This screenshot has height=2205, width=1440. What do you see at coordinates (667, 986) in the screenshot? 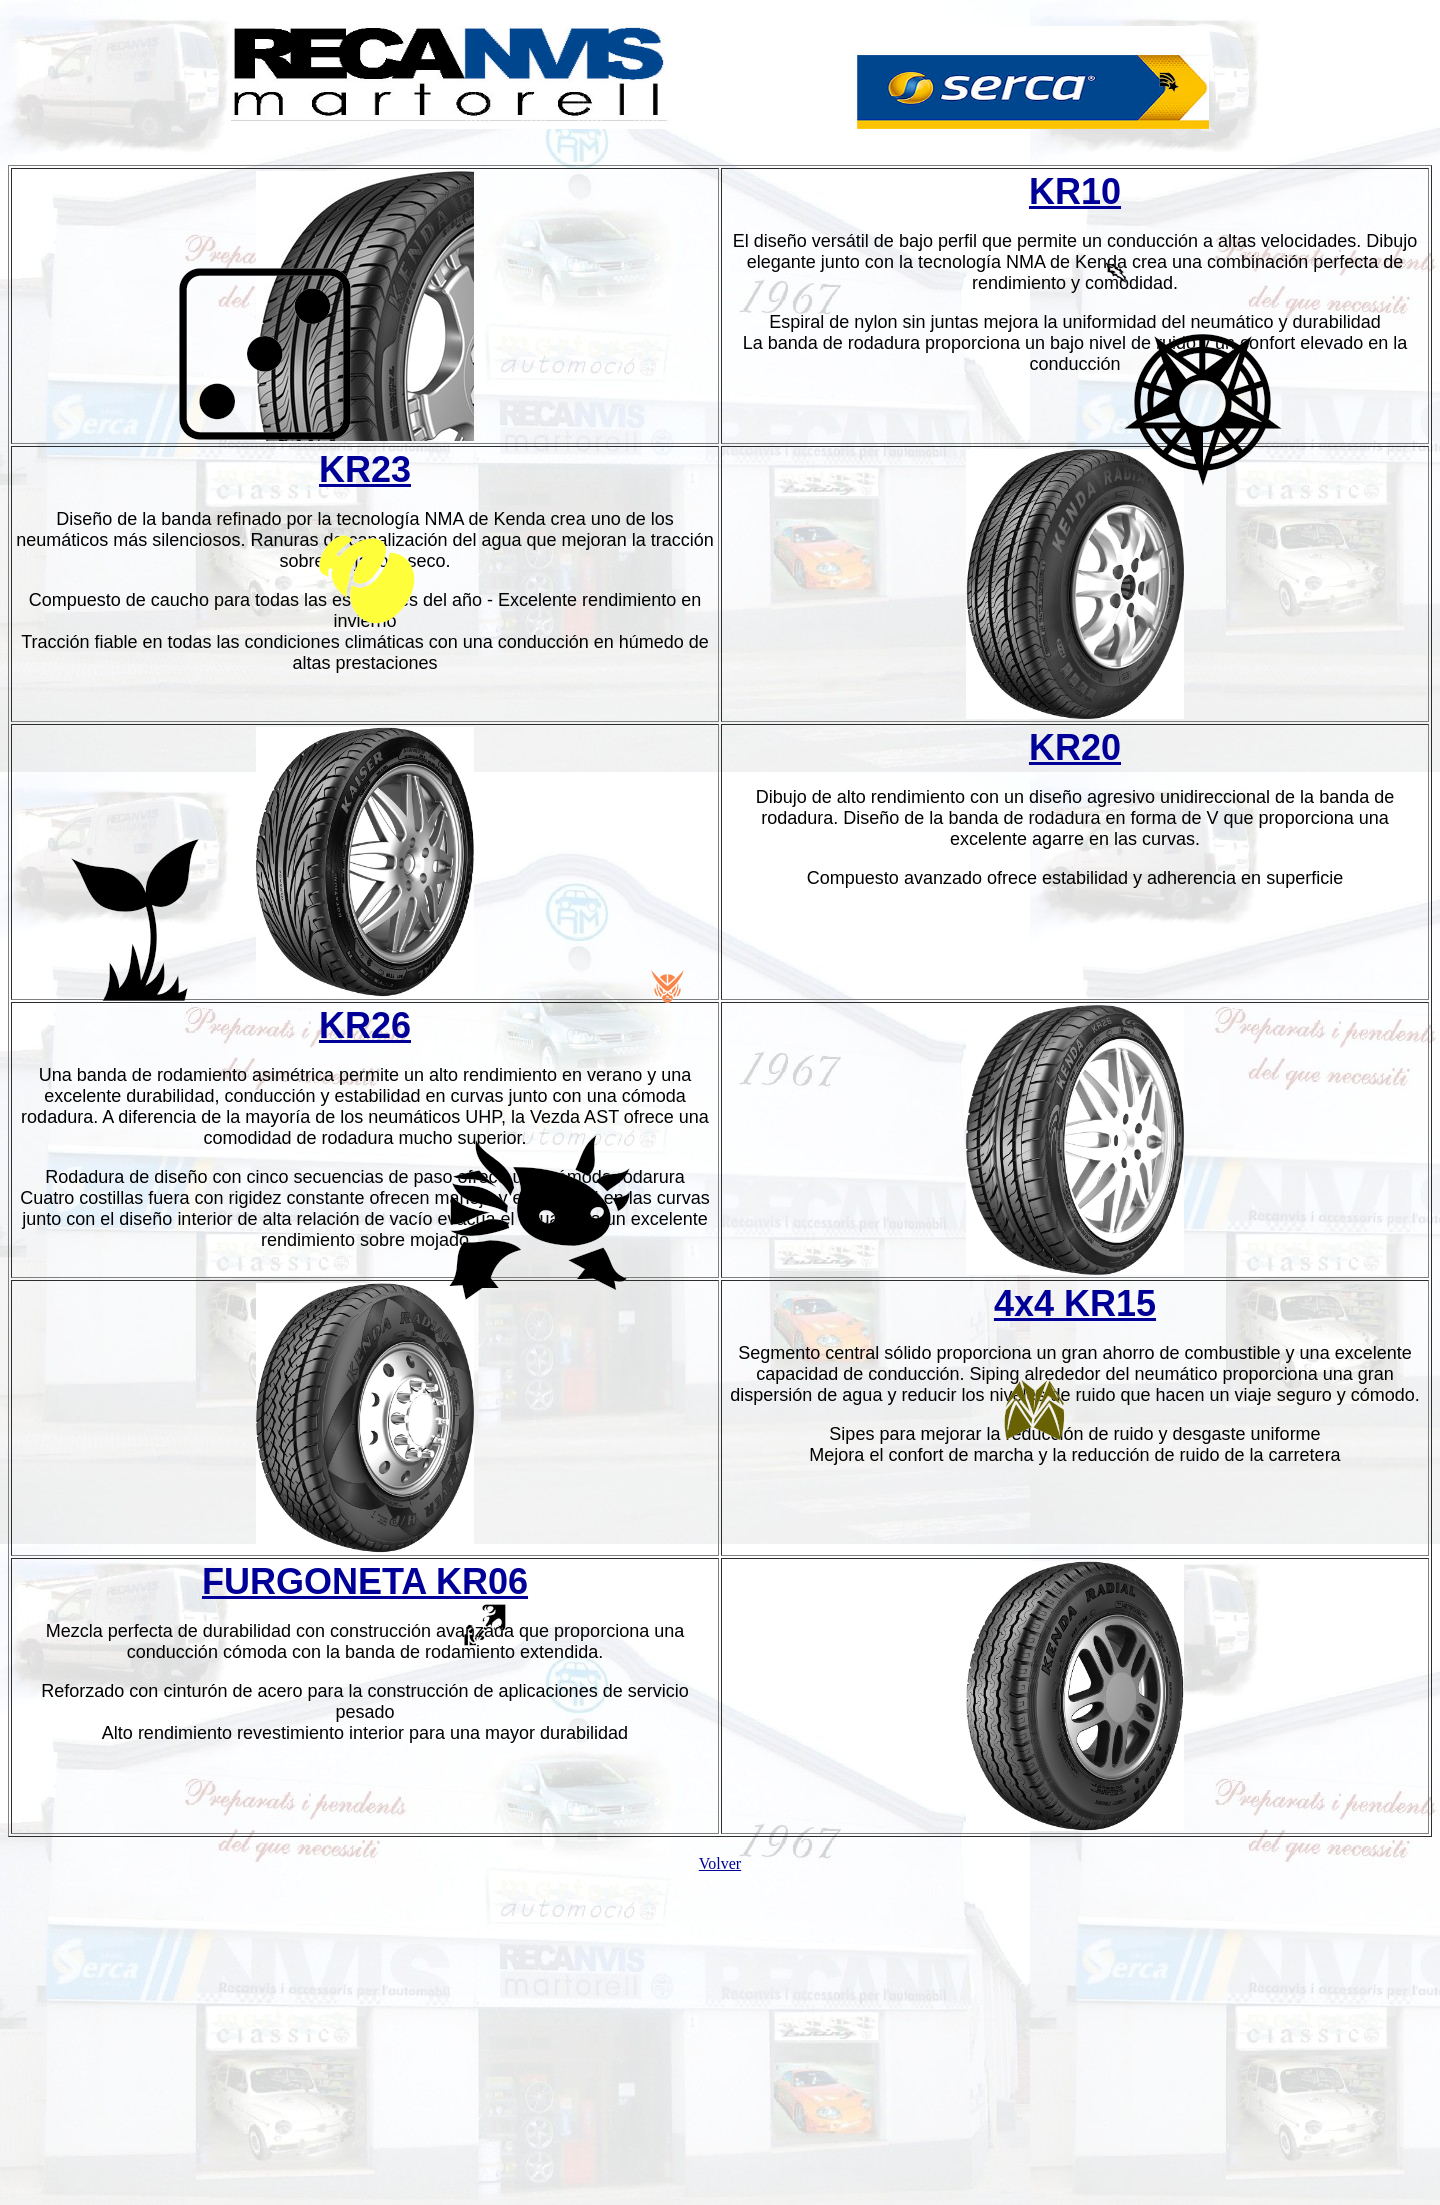
I see `select quick or agile character class` at bounding box center [667, 986].